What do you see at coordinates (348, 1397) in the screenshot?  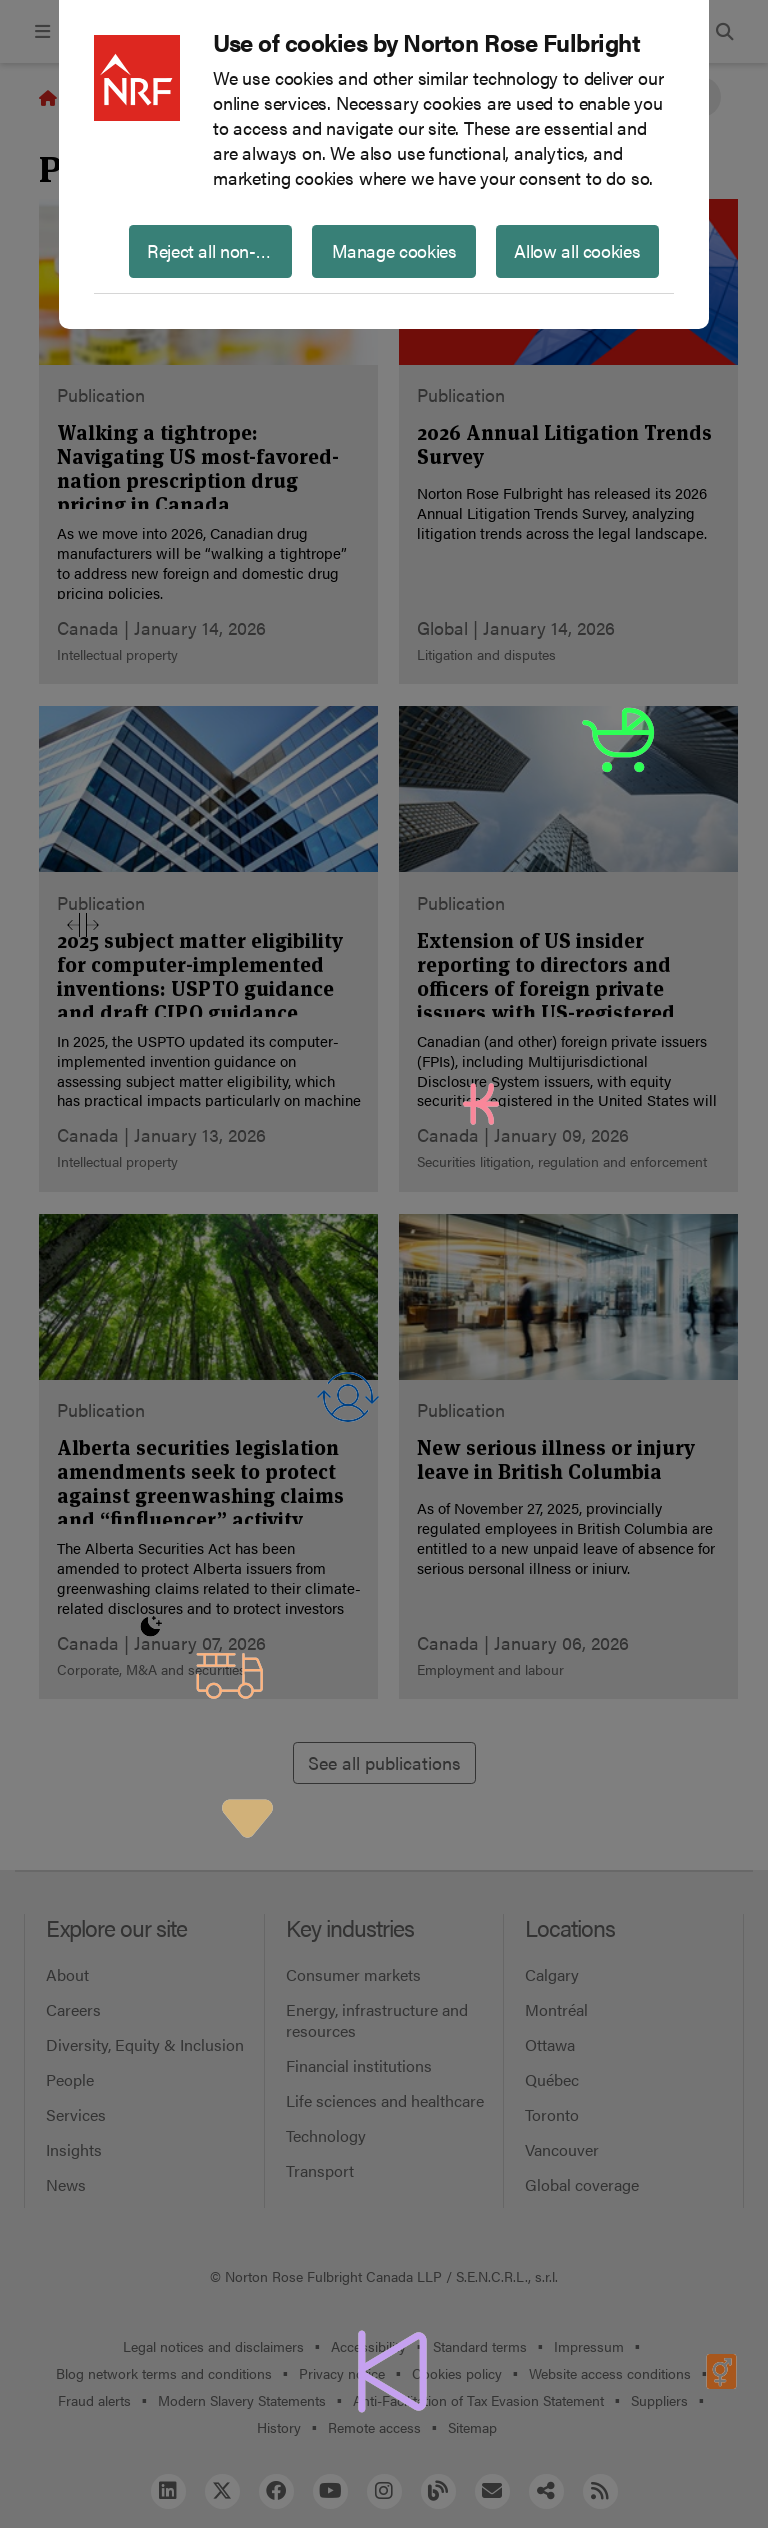 I see `switch between user accounts` at bounding box center [348, 1397].